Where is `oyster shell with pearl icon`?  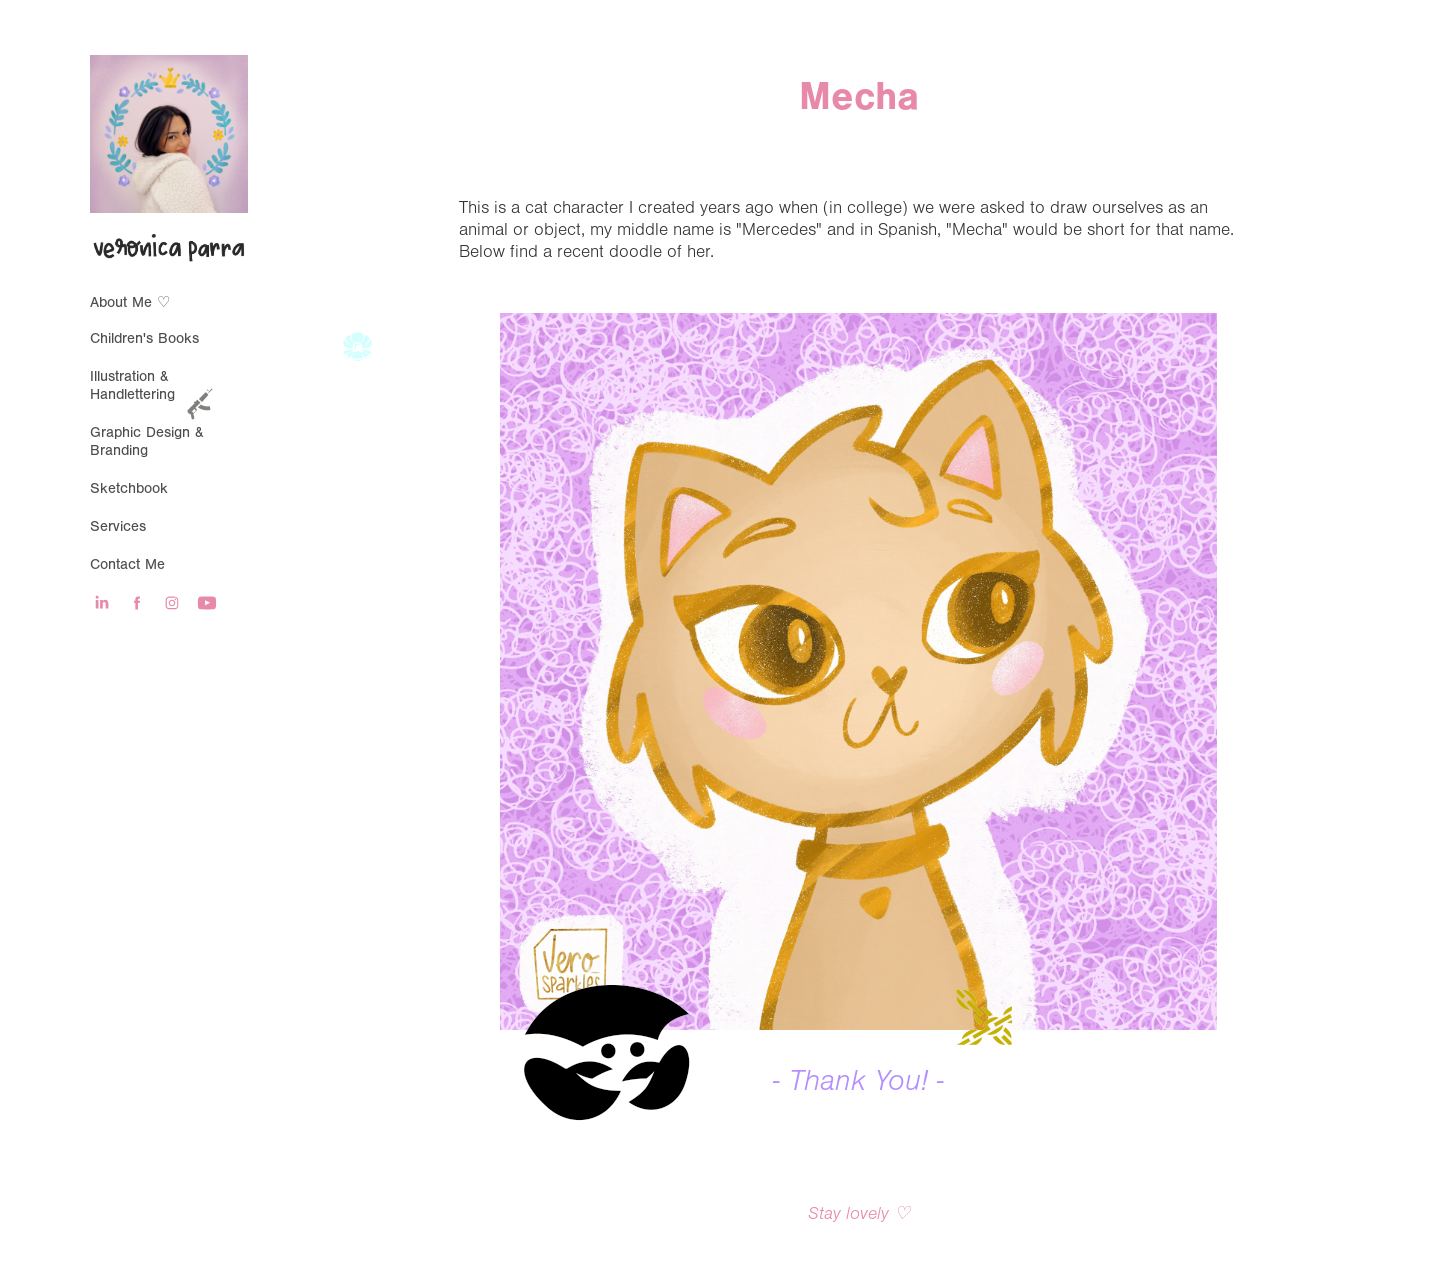 oyster shell with pearl icon is located at coordinates (357, 346).